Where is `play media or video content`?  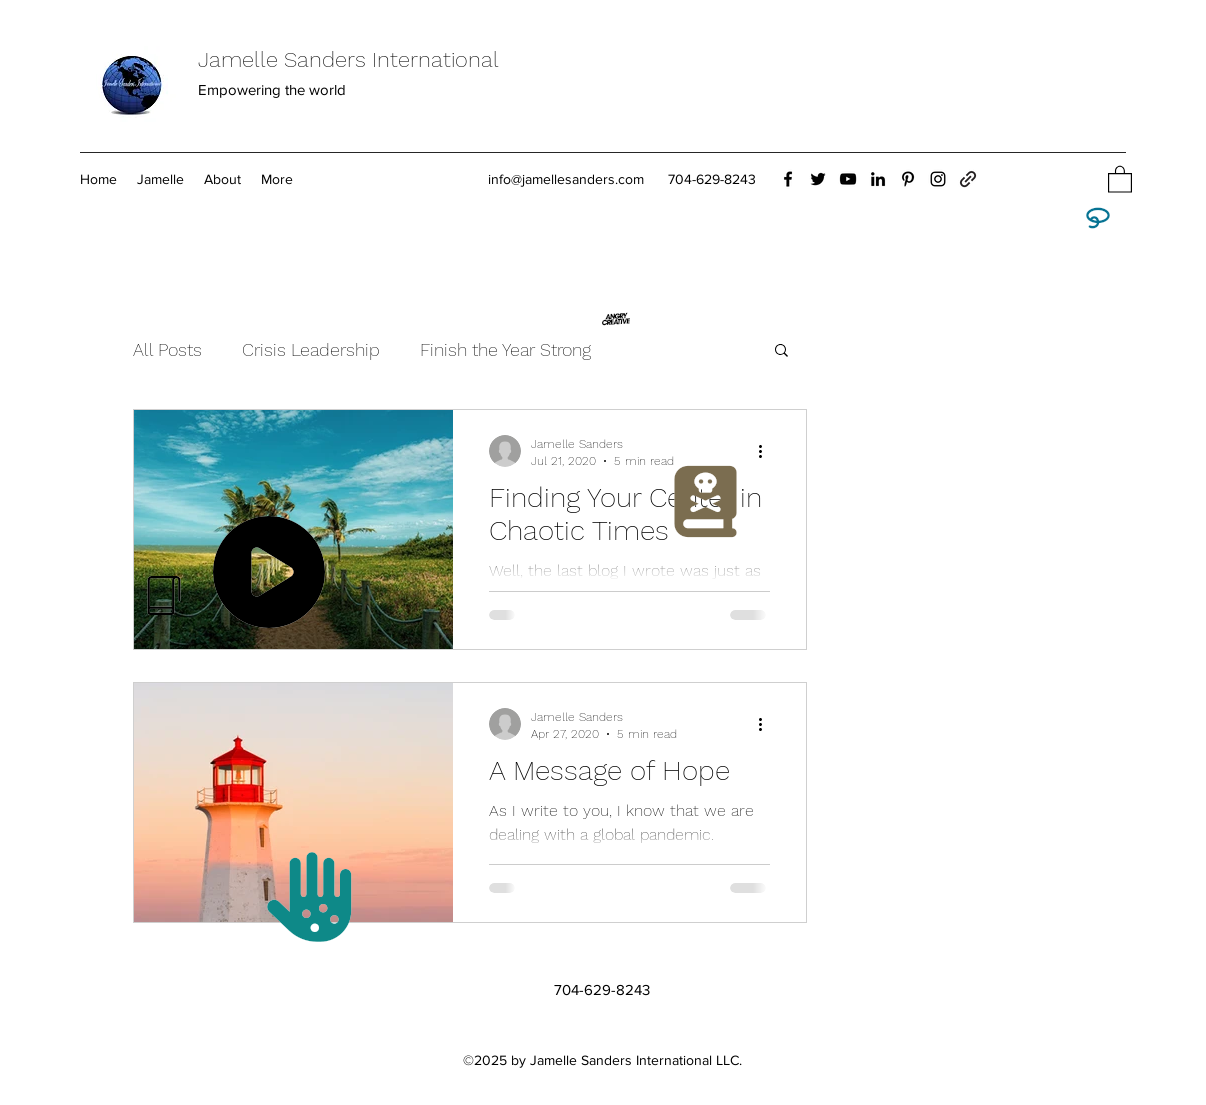 play media or video content is located at coordinates (269, 572).